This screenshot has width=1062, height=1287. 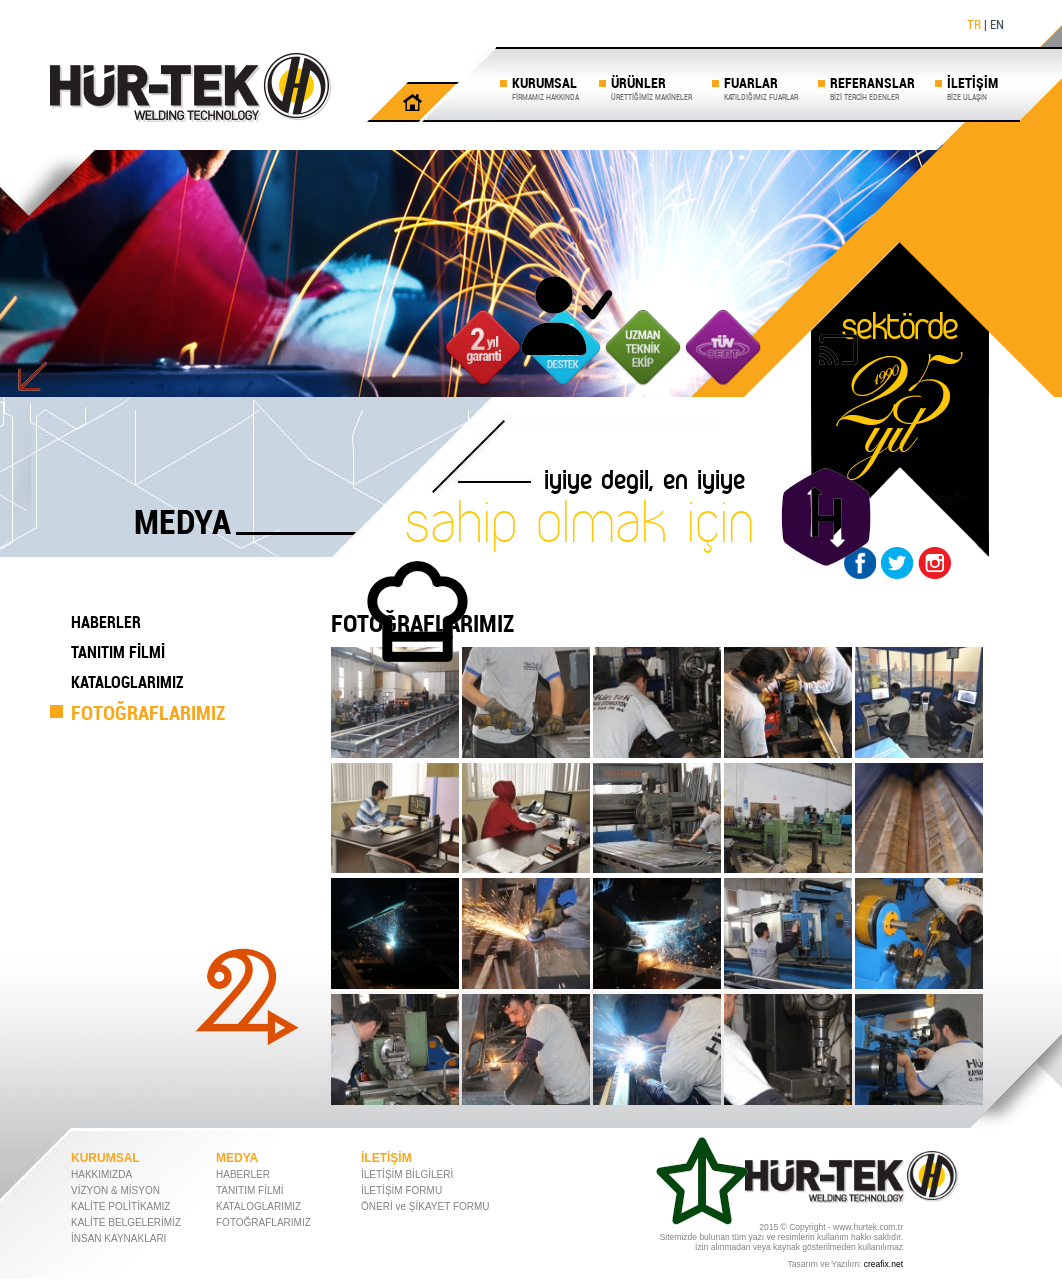 I want to click on cast your screen to a nearby device, so click(x=838, y=349).